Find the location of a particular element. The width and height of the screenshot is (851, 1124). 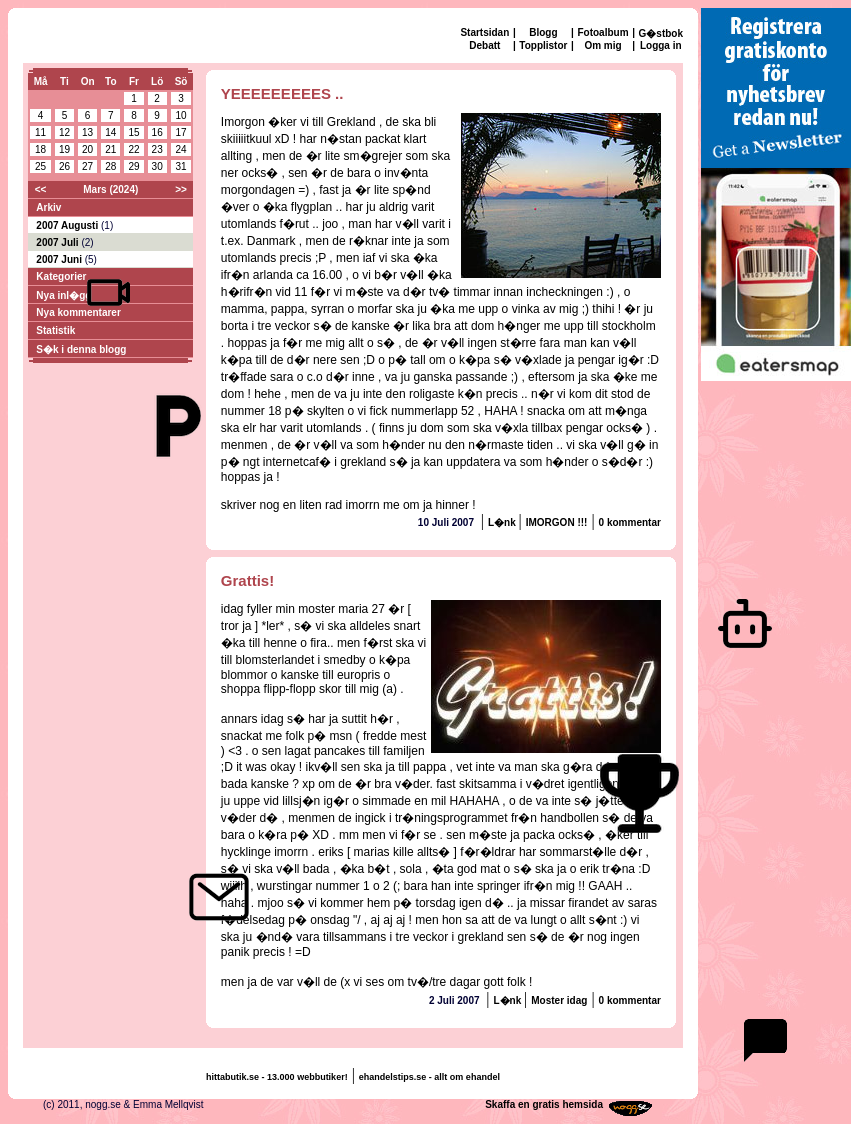

start a video call is located at coordinates (107, 292).